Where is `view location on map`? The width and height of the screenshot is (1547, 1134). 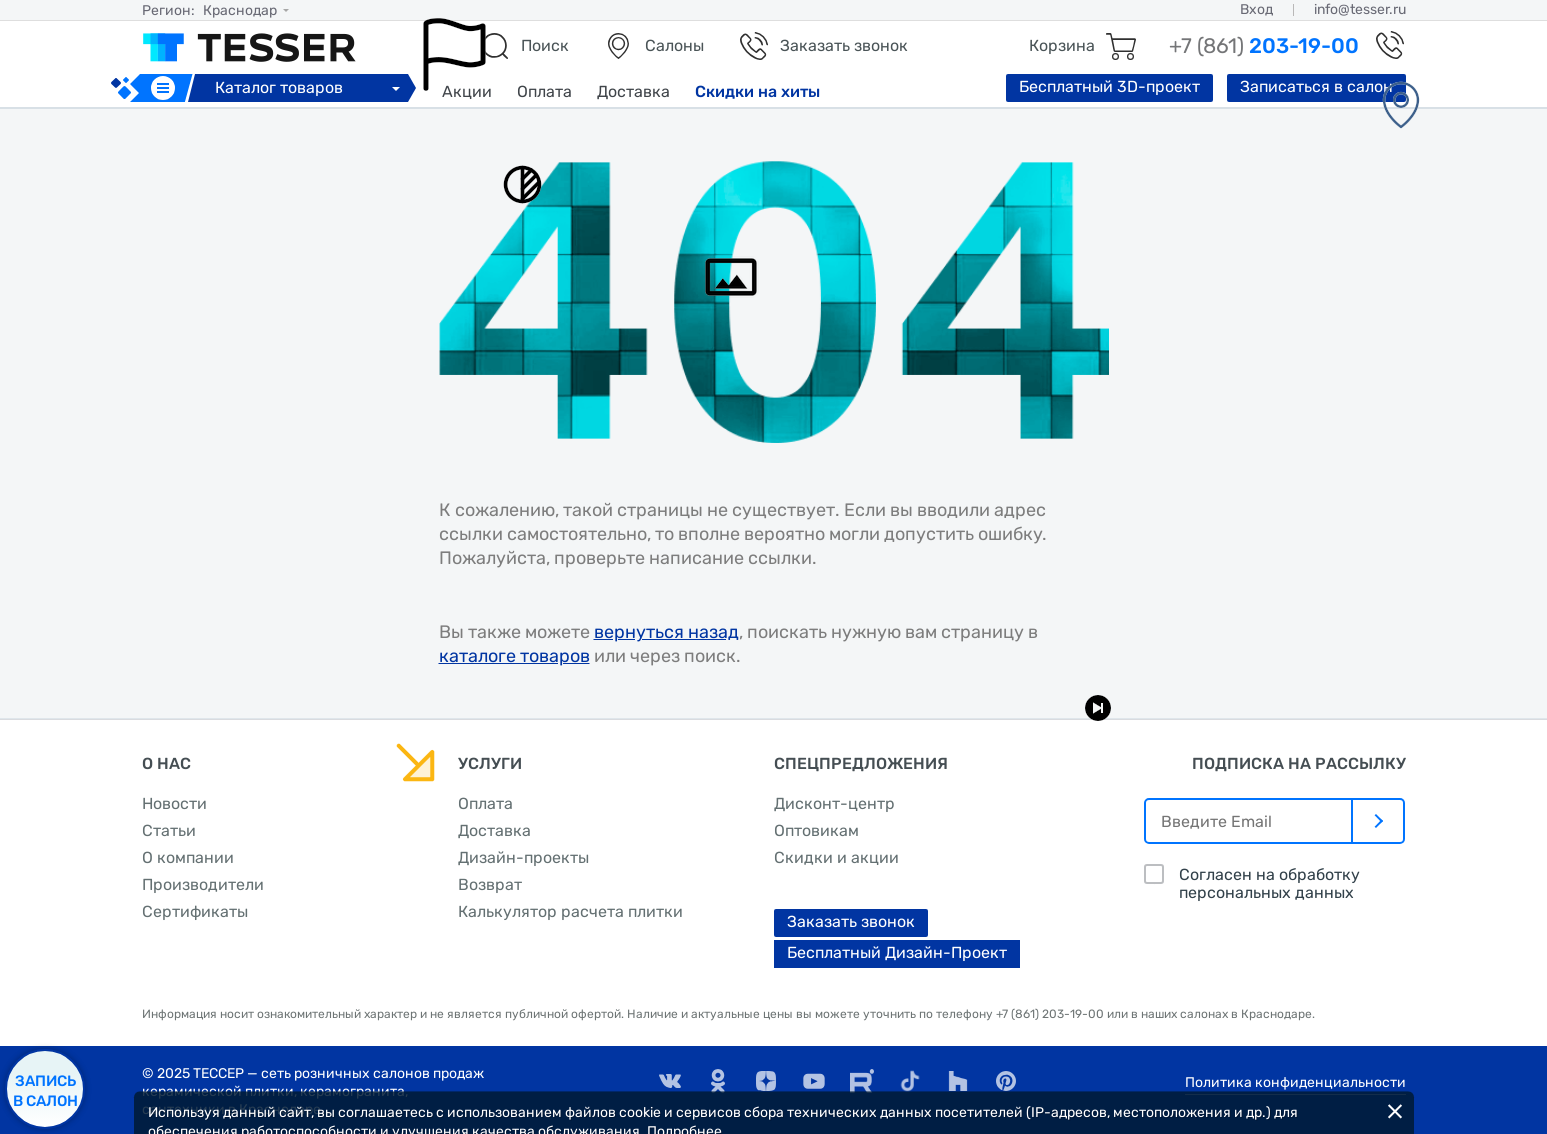
view location on map is located at coordinates (1401, 105).